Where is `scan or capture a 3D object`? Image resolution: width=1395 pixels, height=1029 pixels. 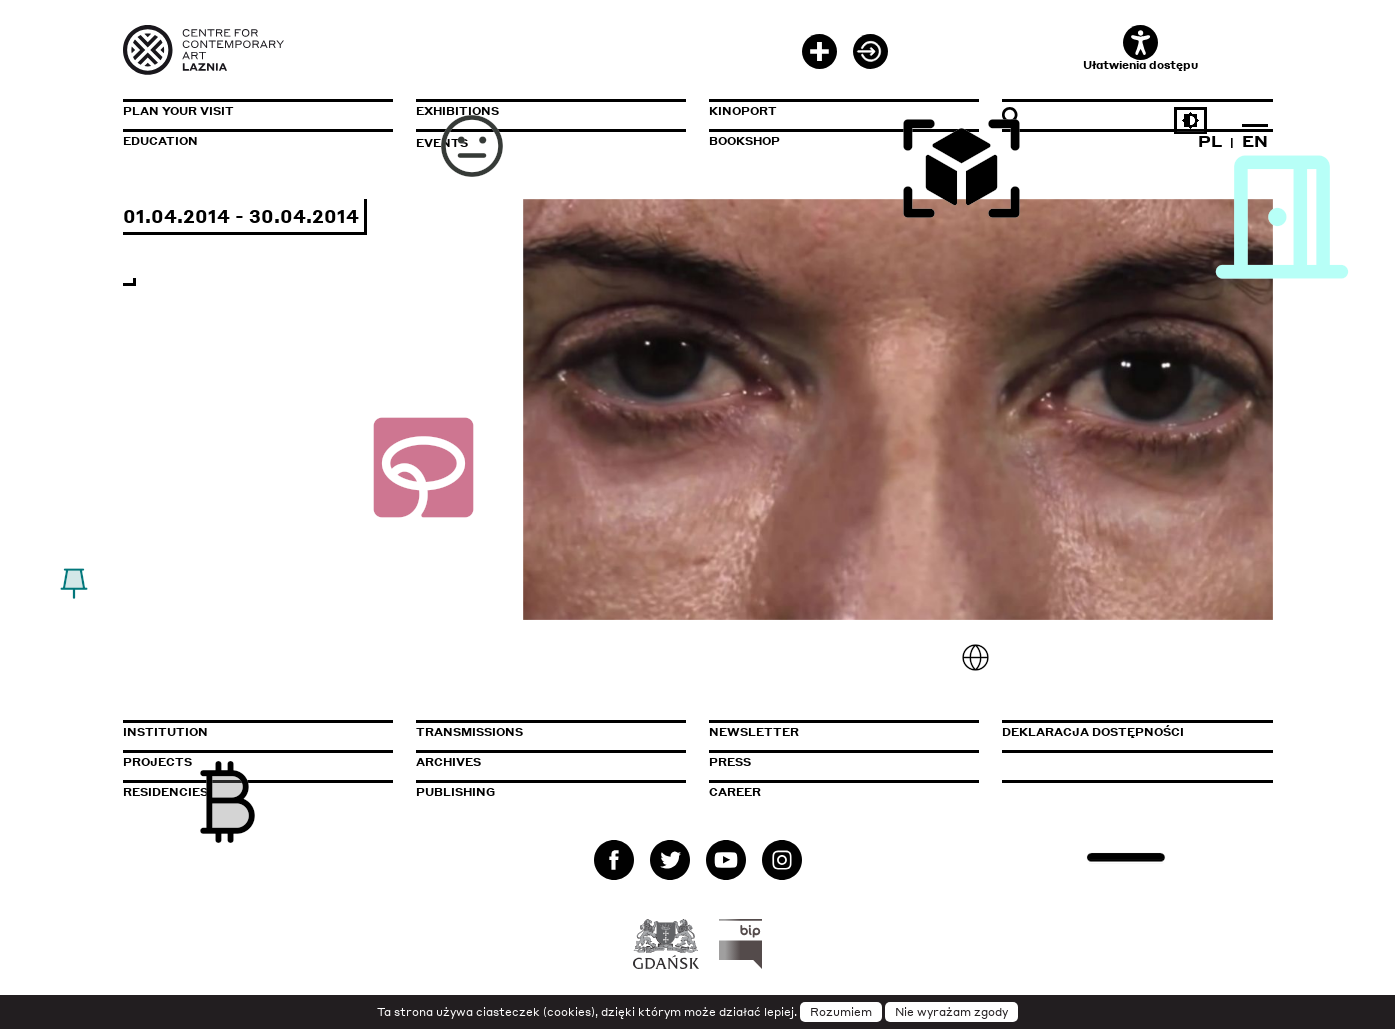
scan or capture a 3D object is located at coordinates (961, 168).